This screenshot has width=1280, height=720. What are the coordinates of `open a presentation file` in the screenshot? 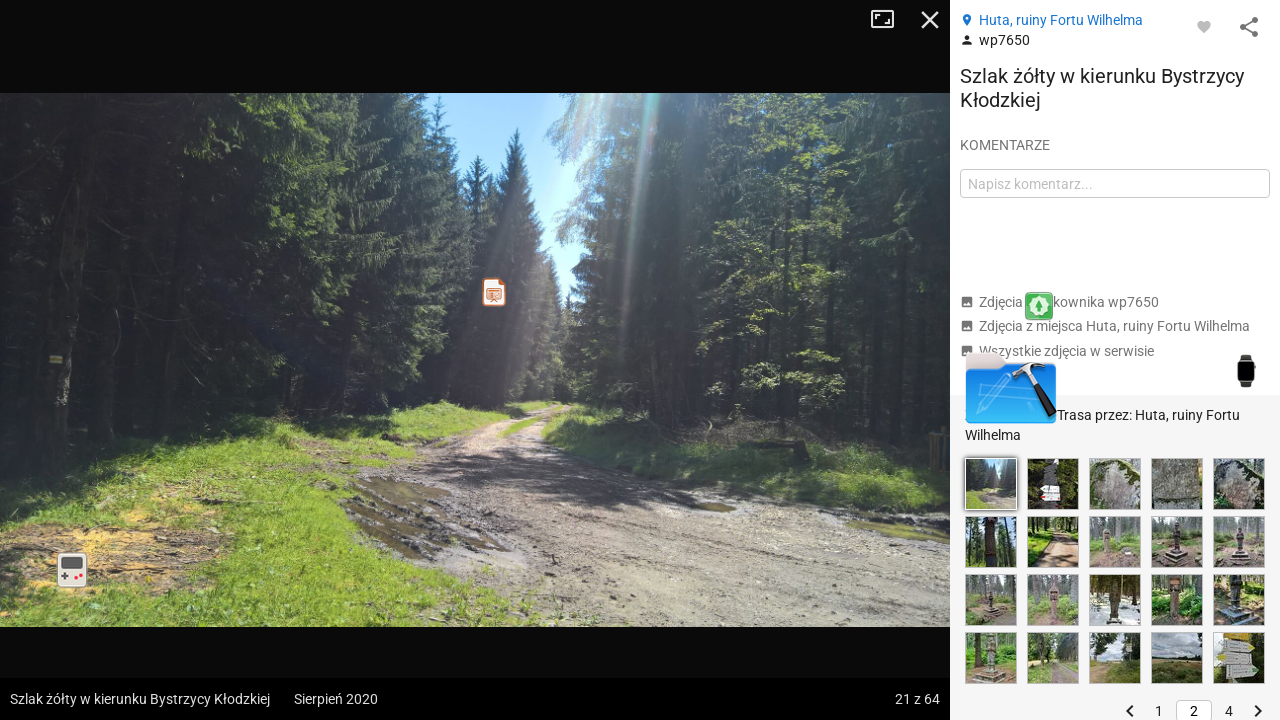 It's located at (494, 292).